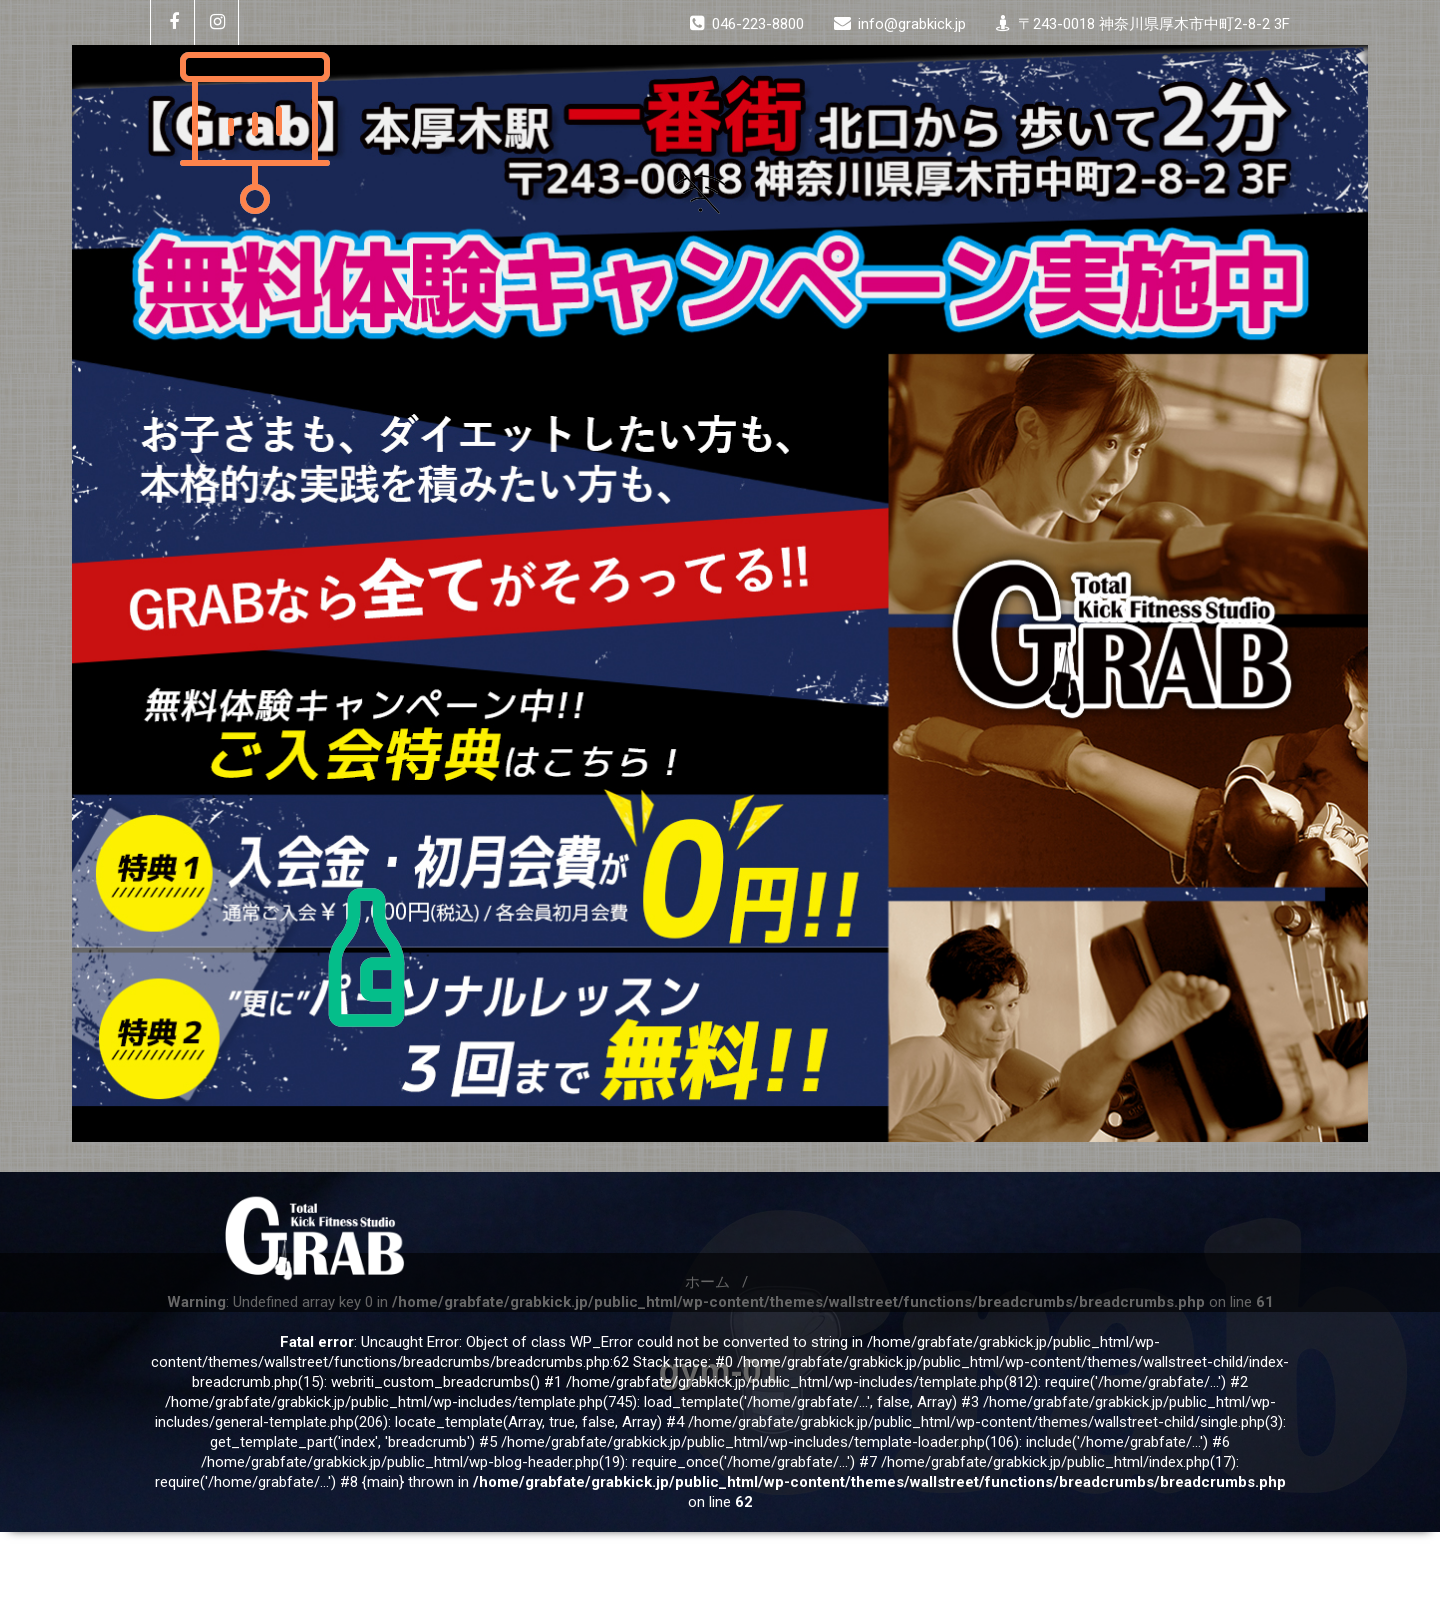 The width and height of the screenshot is (1440, 1612). Describe the element at coordinates (700, 192) in the screenshot. I see `indicates no wifi connection available` at that location.